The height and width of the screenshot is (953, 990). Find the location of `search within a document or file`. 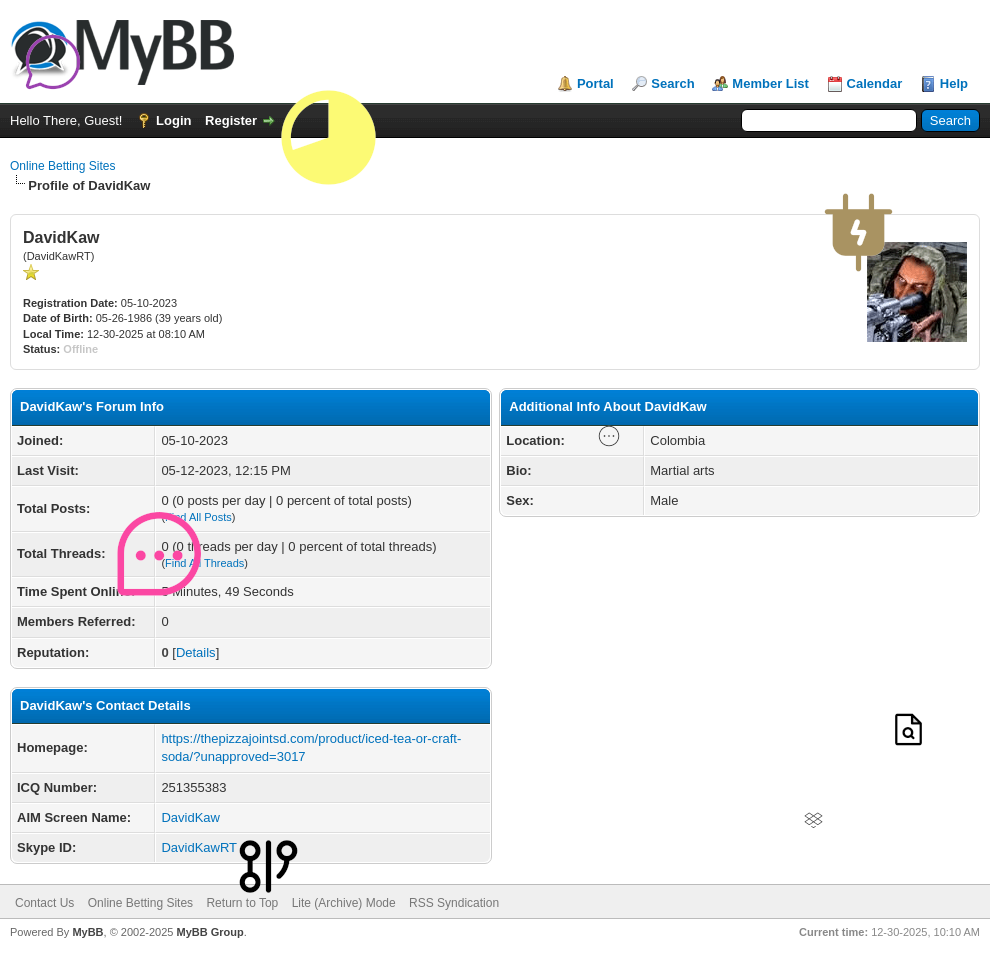

search within a document or file is located at coordinates (908, 729).